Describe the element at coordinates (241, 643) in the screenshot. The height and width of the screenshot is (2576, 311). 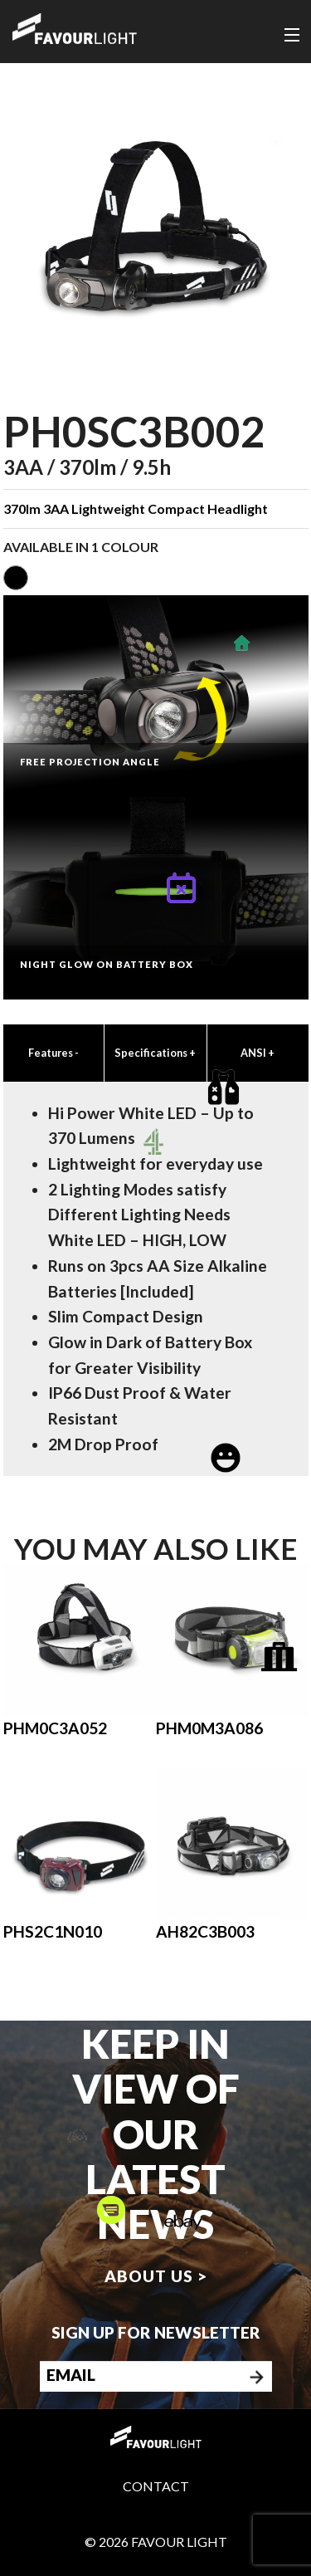
I see `navigate to home screen` at that location.